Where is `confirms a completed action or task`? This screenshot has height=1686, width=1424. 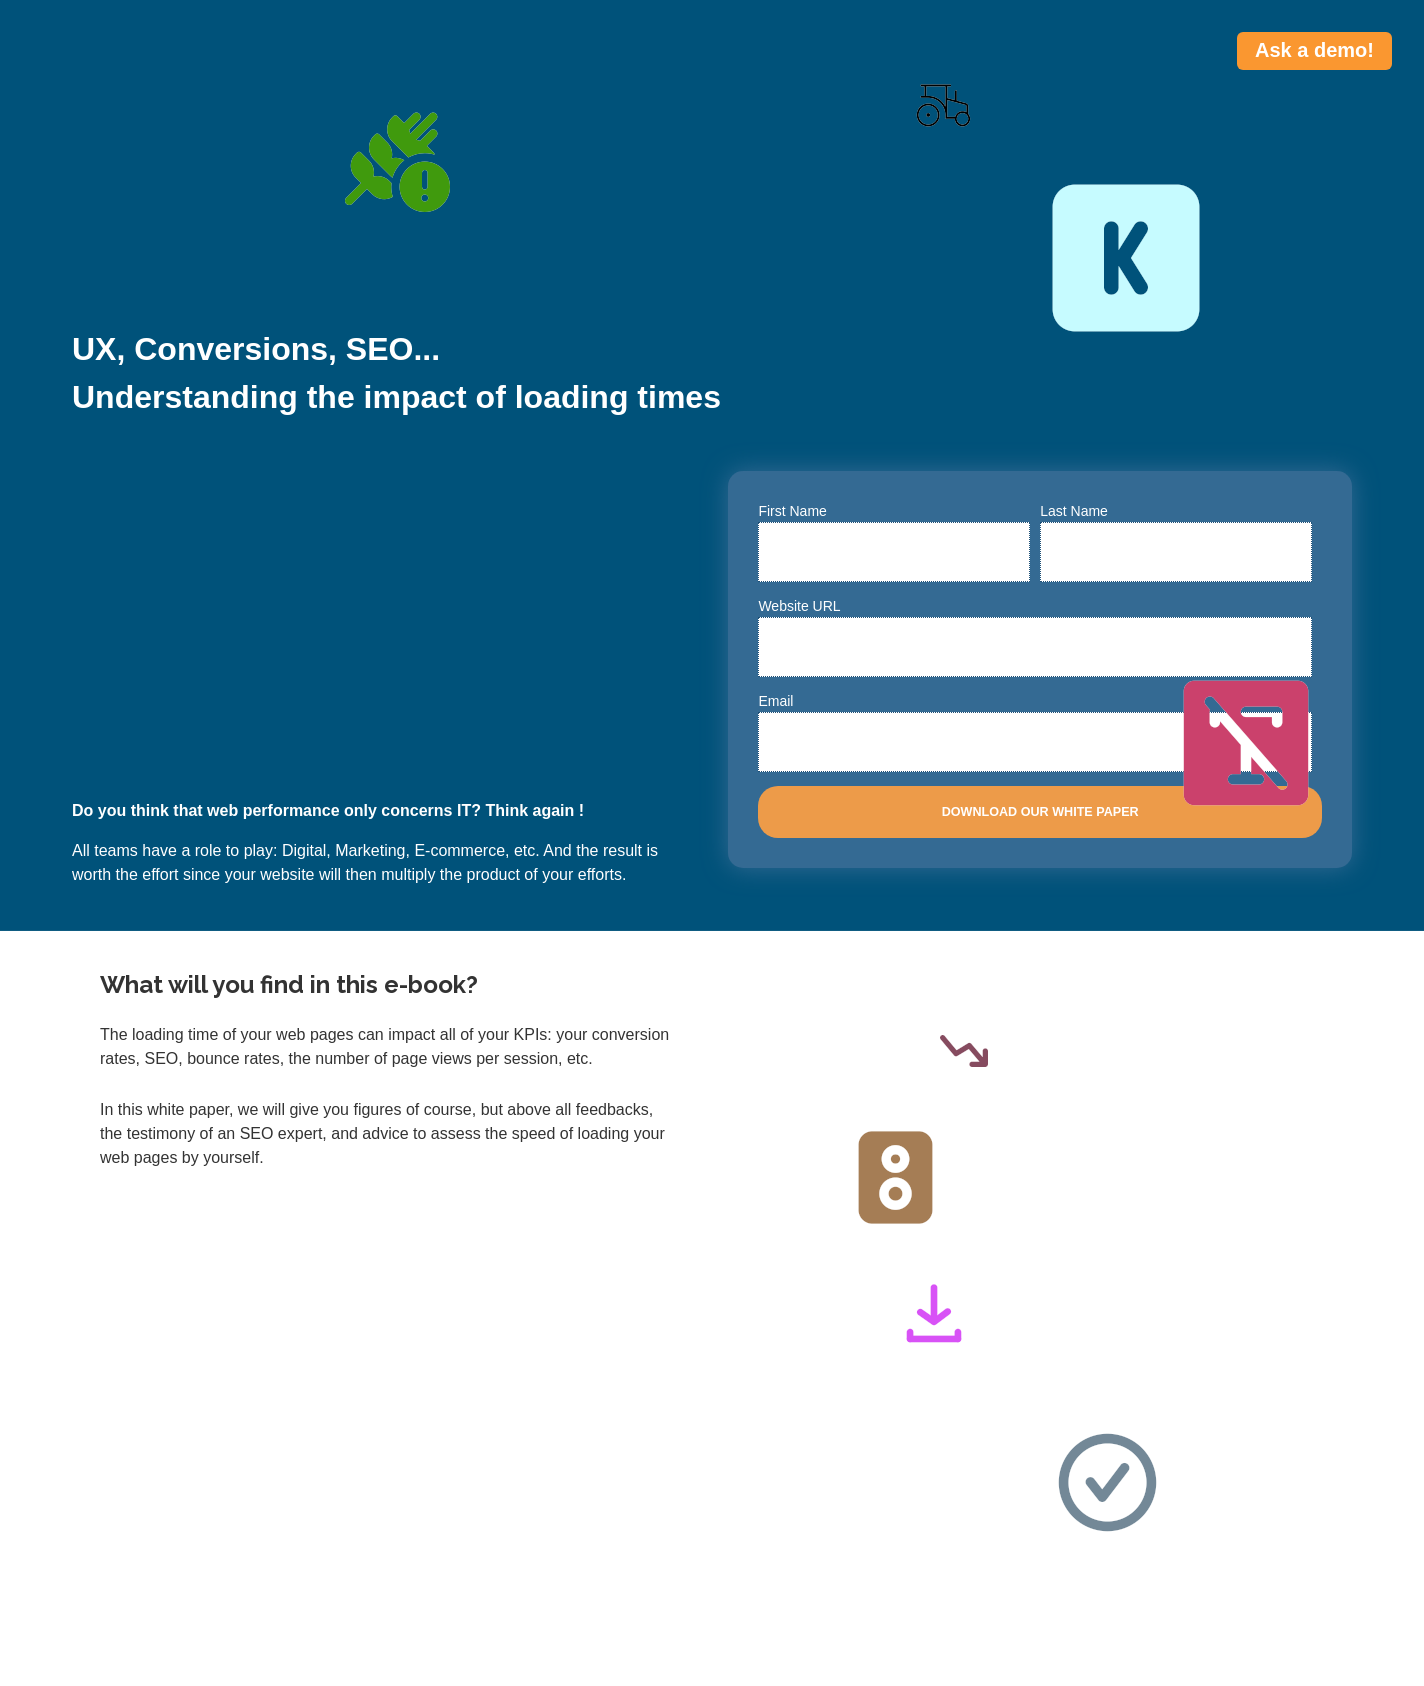
confirms a completed action or task is located at coordinates (1107, 1482).